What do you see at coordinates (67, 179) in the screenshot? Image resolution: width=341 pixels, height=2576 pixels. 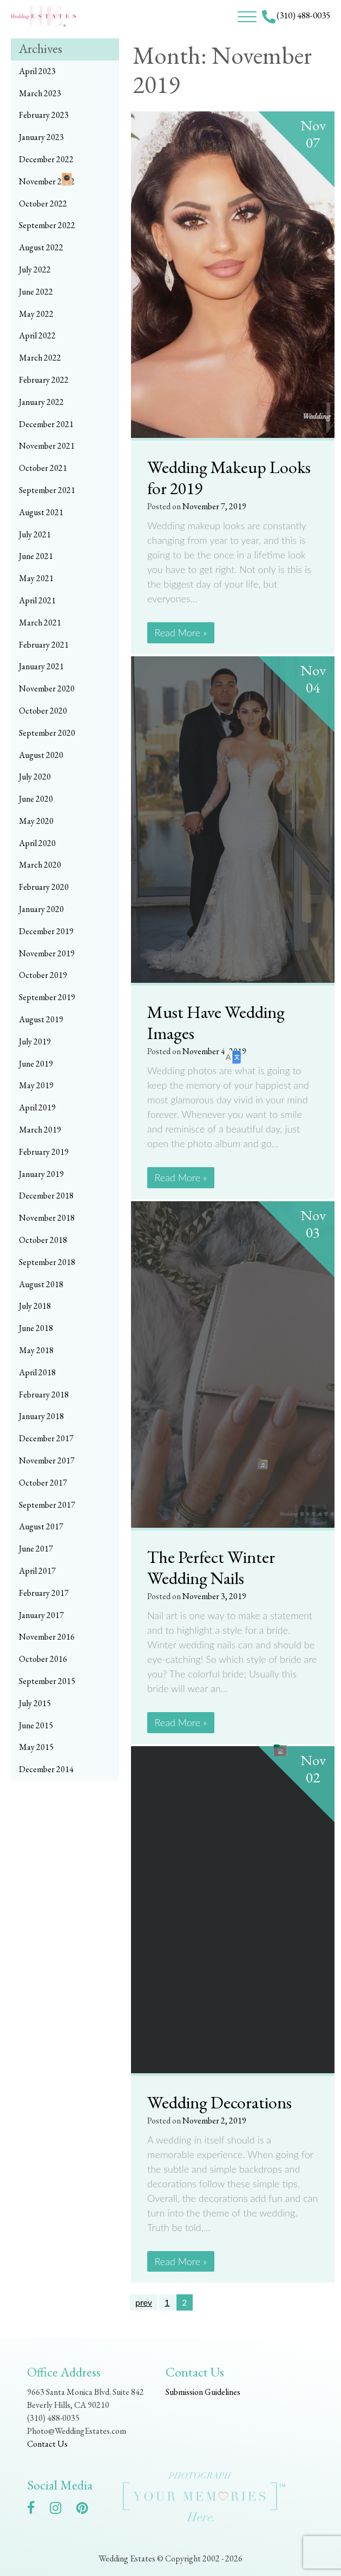 I see `package manager is processing or waiting` at bounding box center [67, 179].